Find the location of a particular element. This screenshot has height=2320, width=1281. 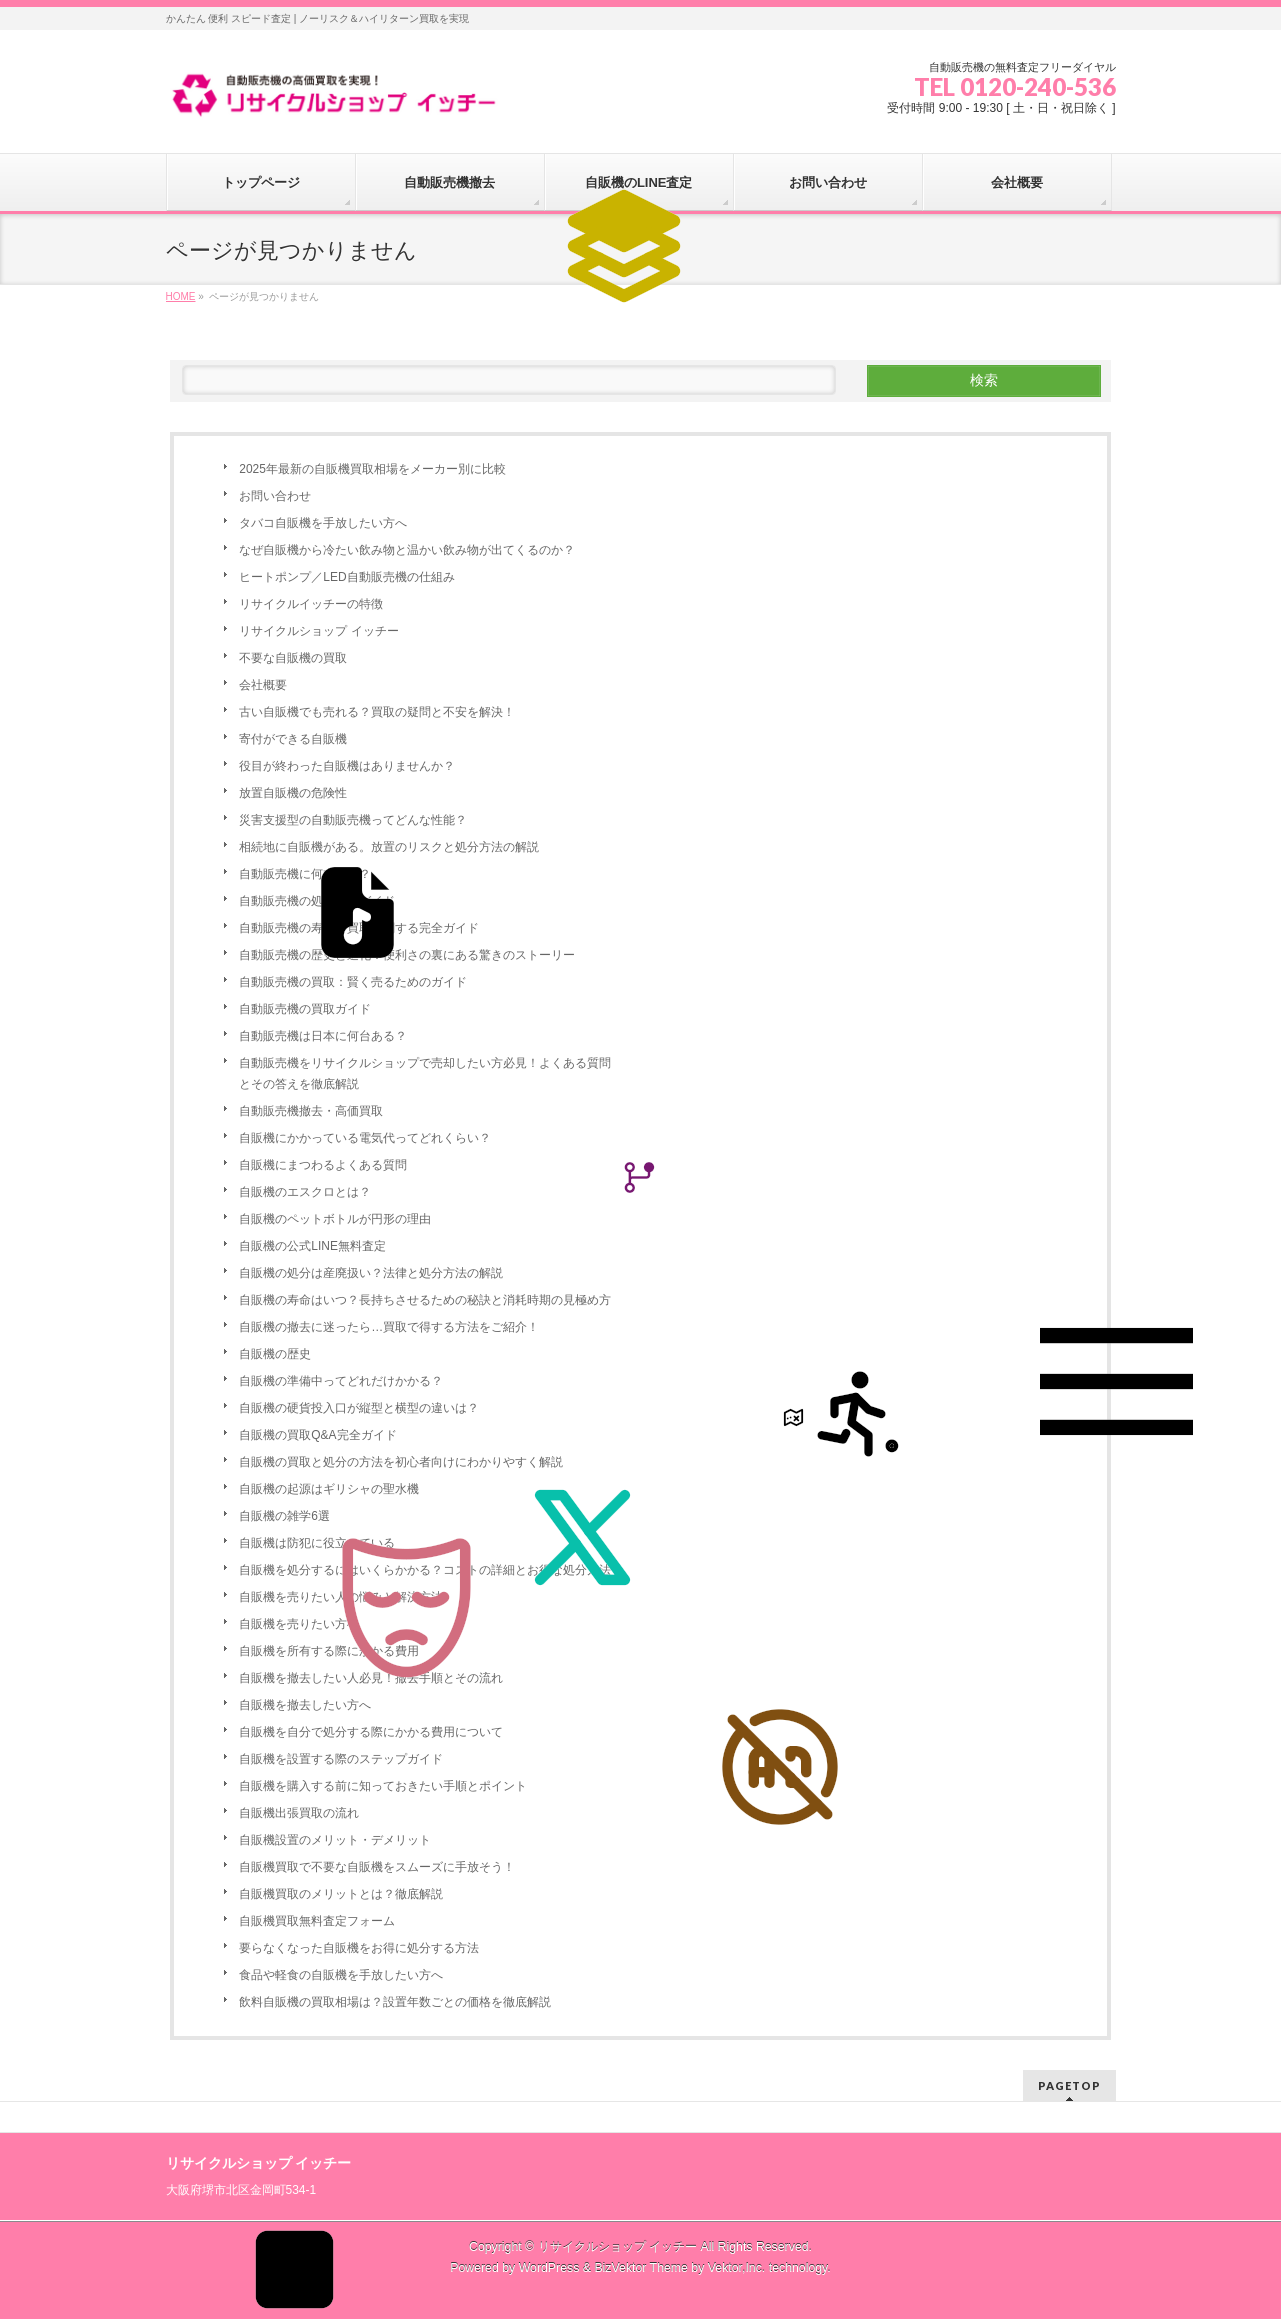

open navigation menu is located at coordinates (1116, 1381).